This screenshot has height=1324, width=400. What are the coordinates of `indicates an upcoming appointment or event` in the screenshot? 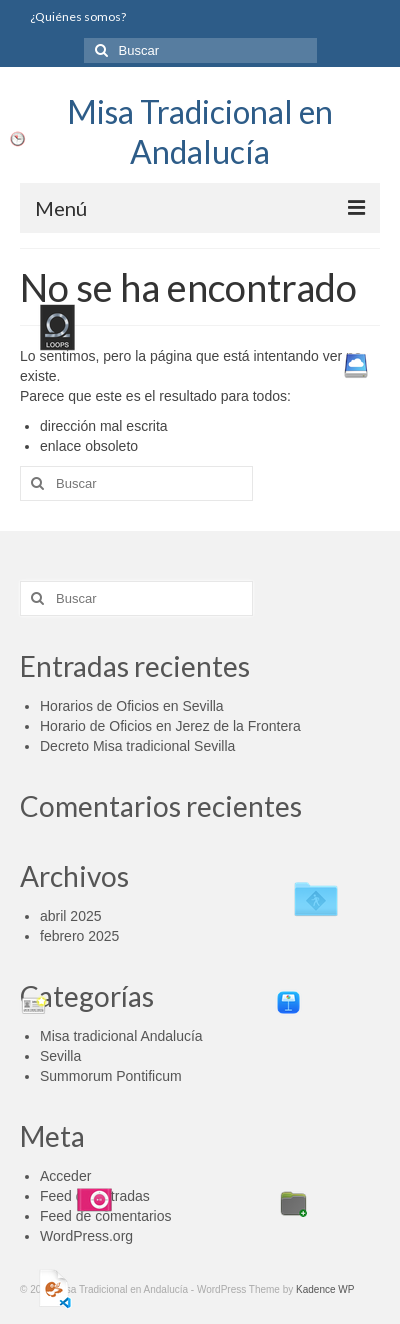 It's located at (18, 139).